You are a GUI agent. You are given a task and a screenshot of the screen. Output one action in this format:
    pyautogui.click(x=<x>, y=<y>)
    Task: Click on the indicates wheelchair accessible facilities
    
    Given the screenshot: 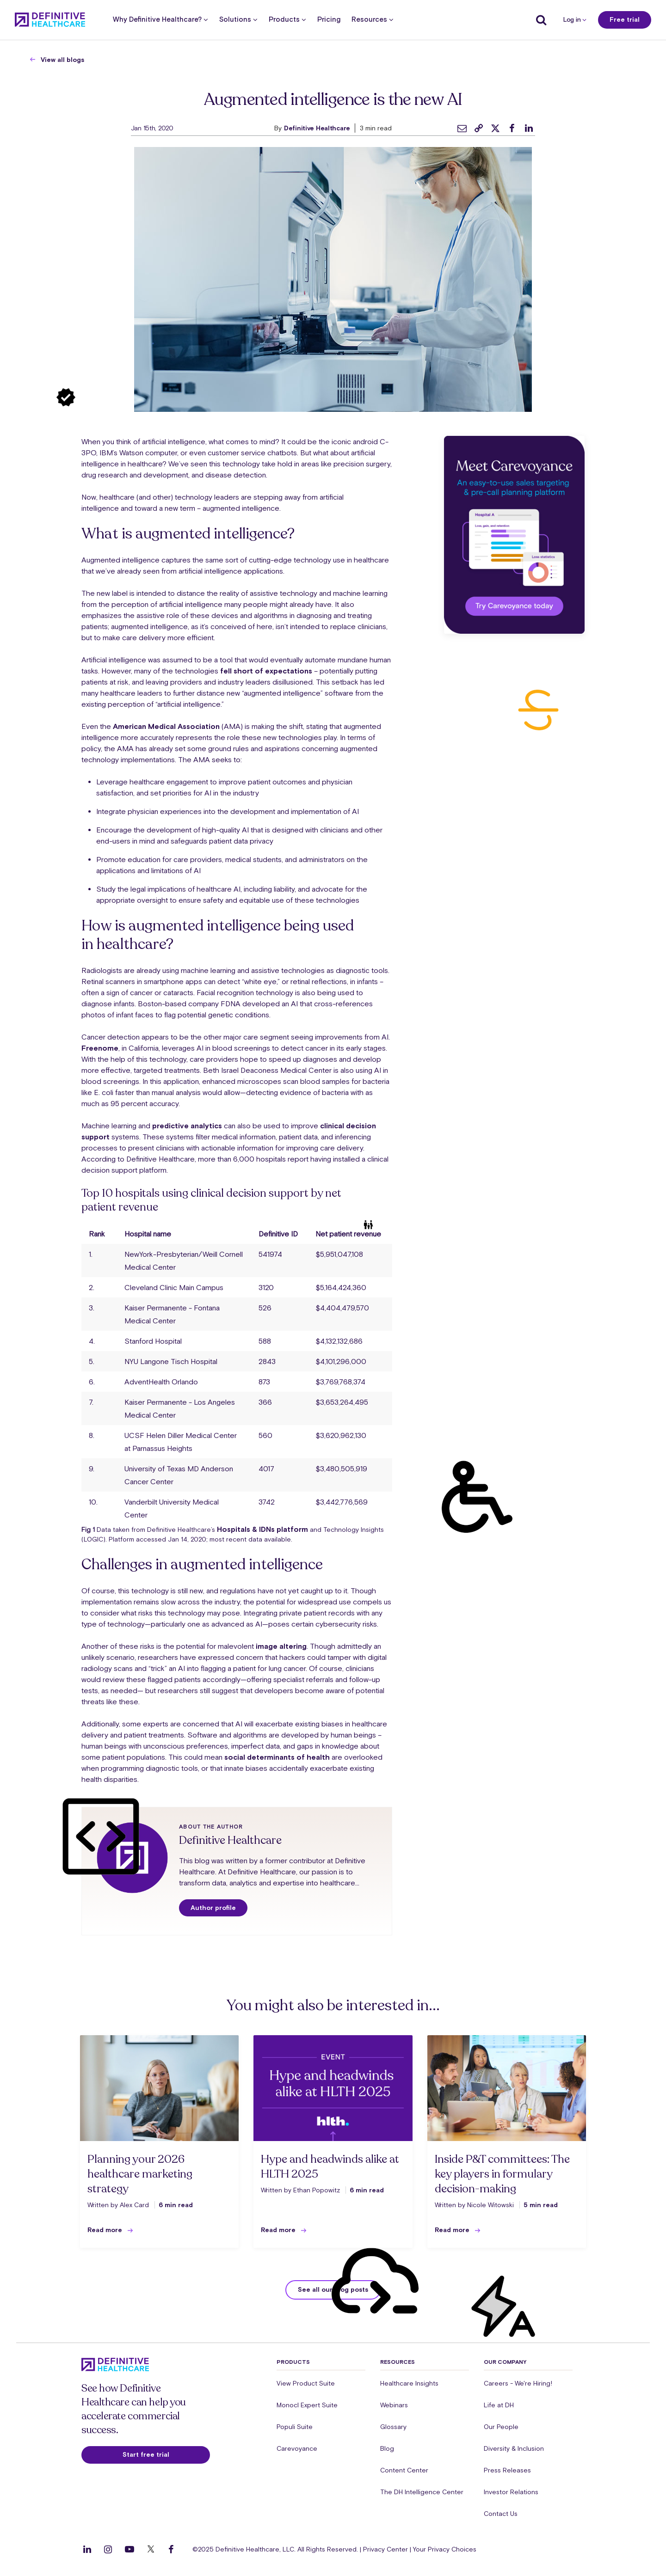 What is the action you would take?
    pyautogui.click(x=471, y=1498)
    